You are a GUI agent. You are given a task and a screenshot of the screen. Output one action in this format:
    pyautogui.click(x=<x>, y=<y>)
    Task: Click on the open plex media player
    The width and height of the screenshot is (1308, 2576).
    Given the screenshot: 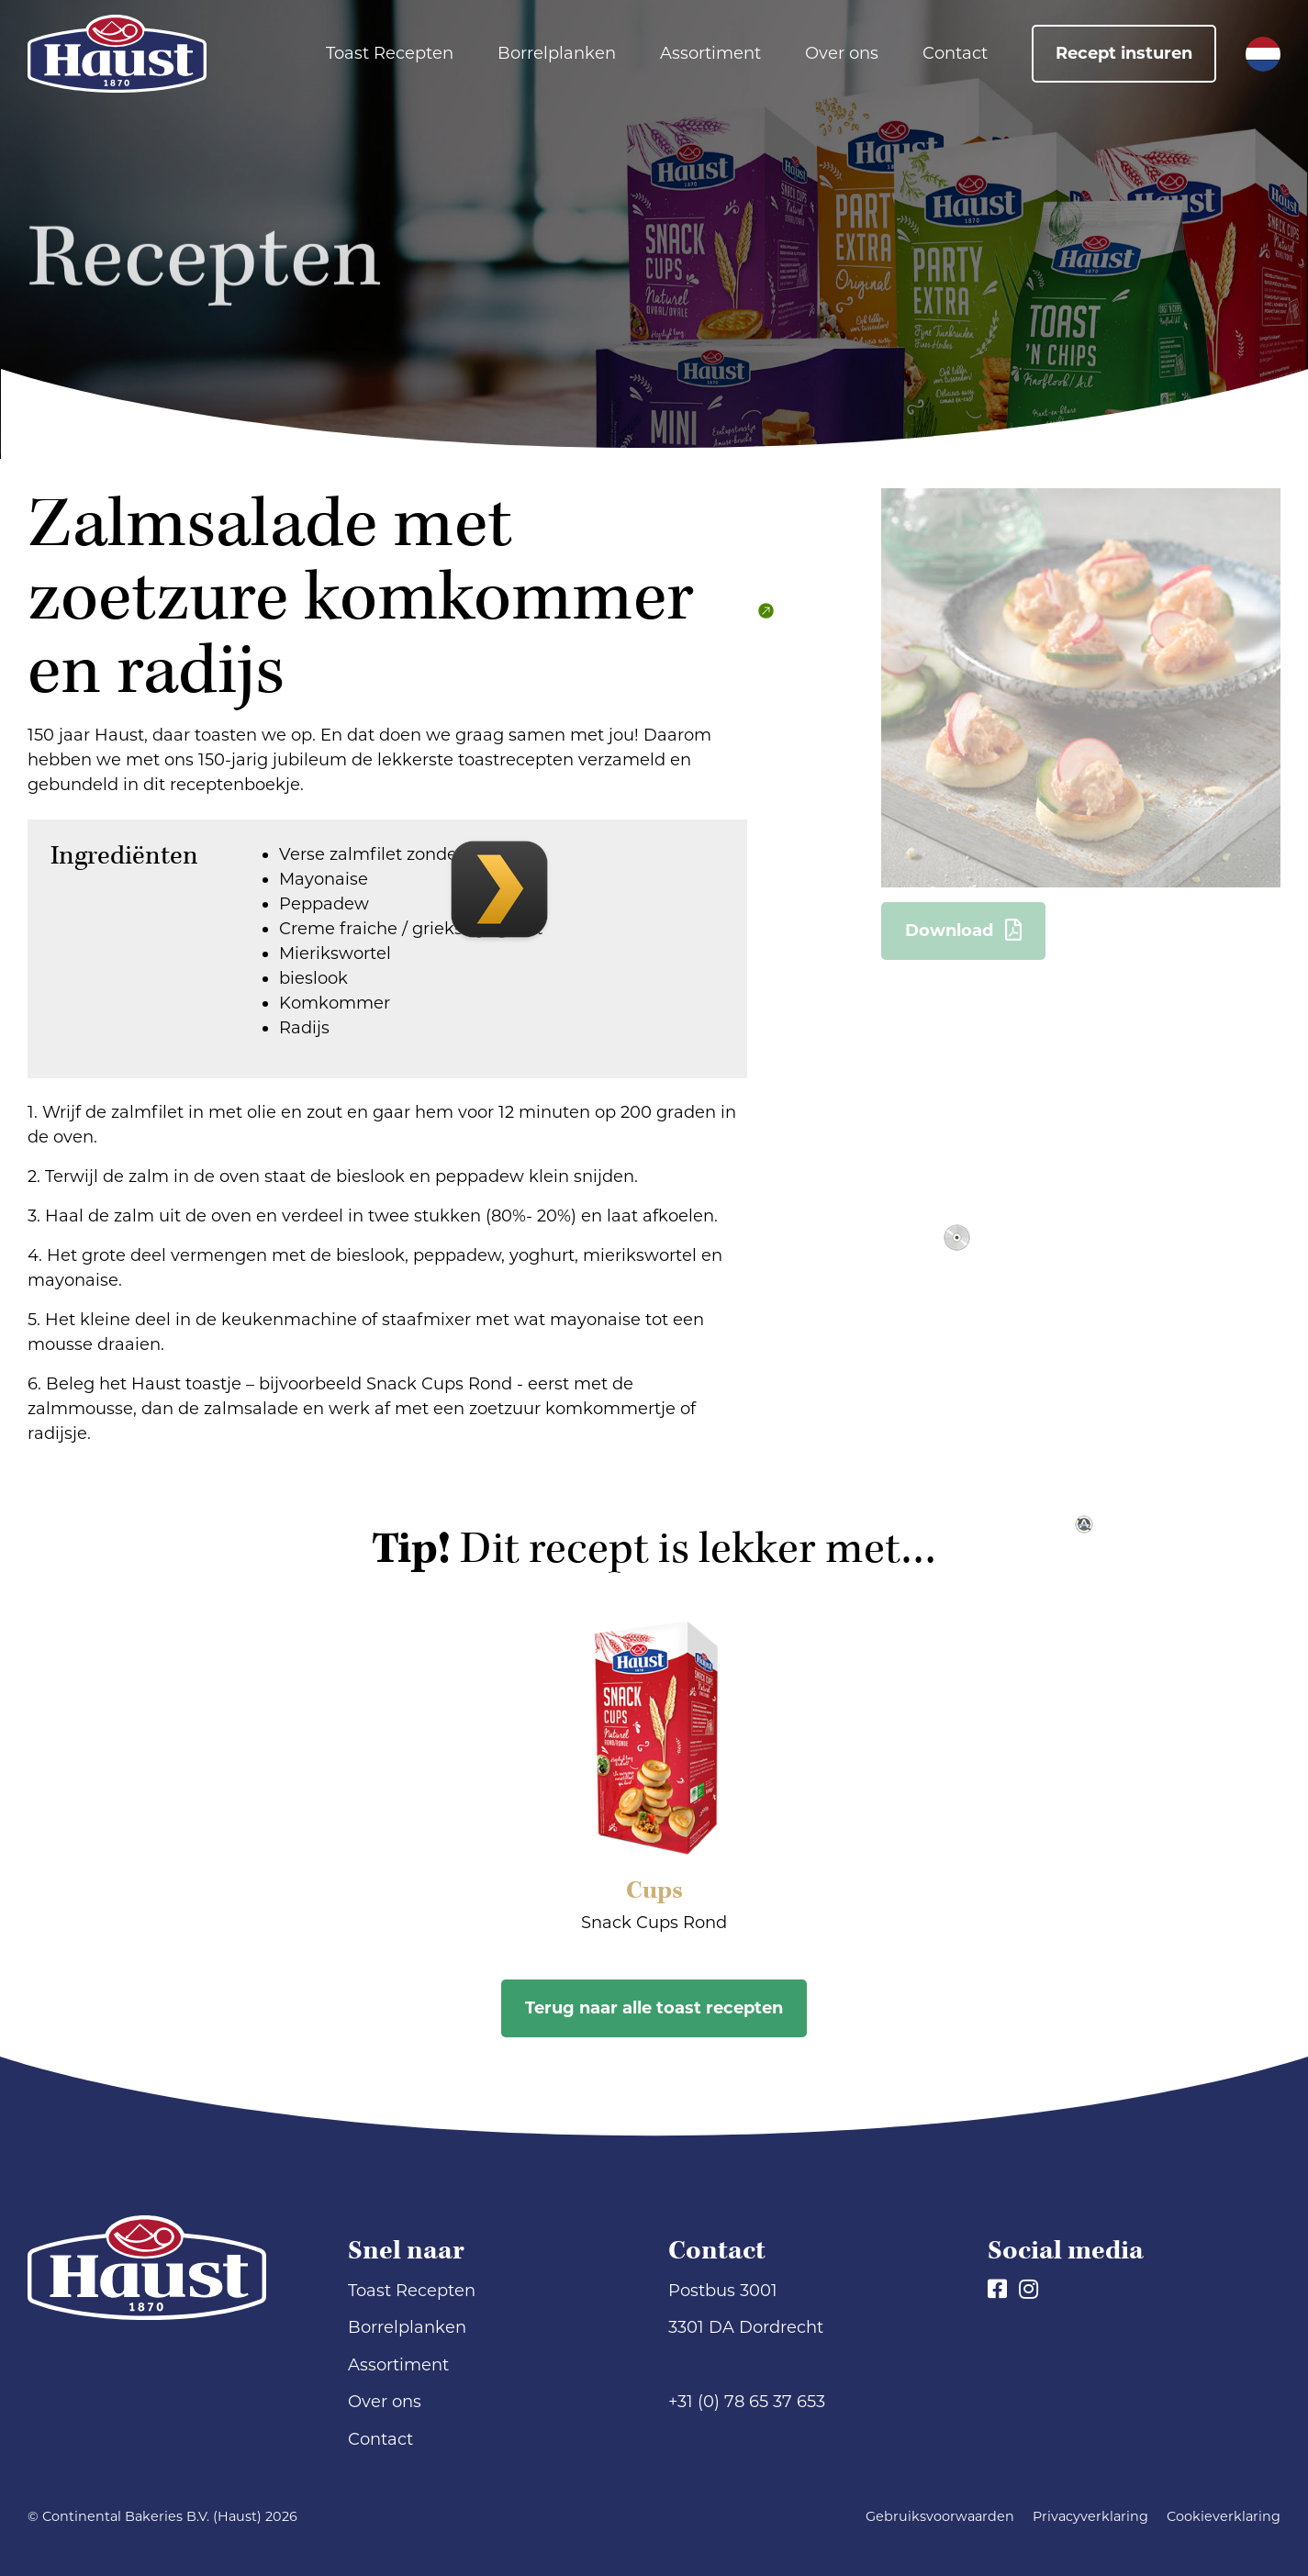 What is the action you would take?
    pyautogui.click(x=499, y=889)
    